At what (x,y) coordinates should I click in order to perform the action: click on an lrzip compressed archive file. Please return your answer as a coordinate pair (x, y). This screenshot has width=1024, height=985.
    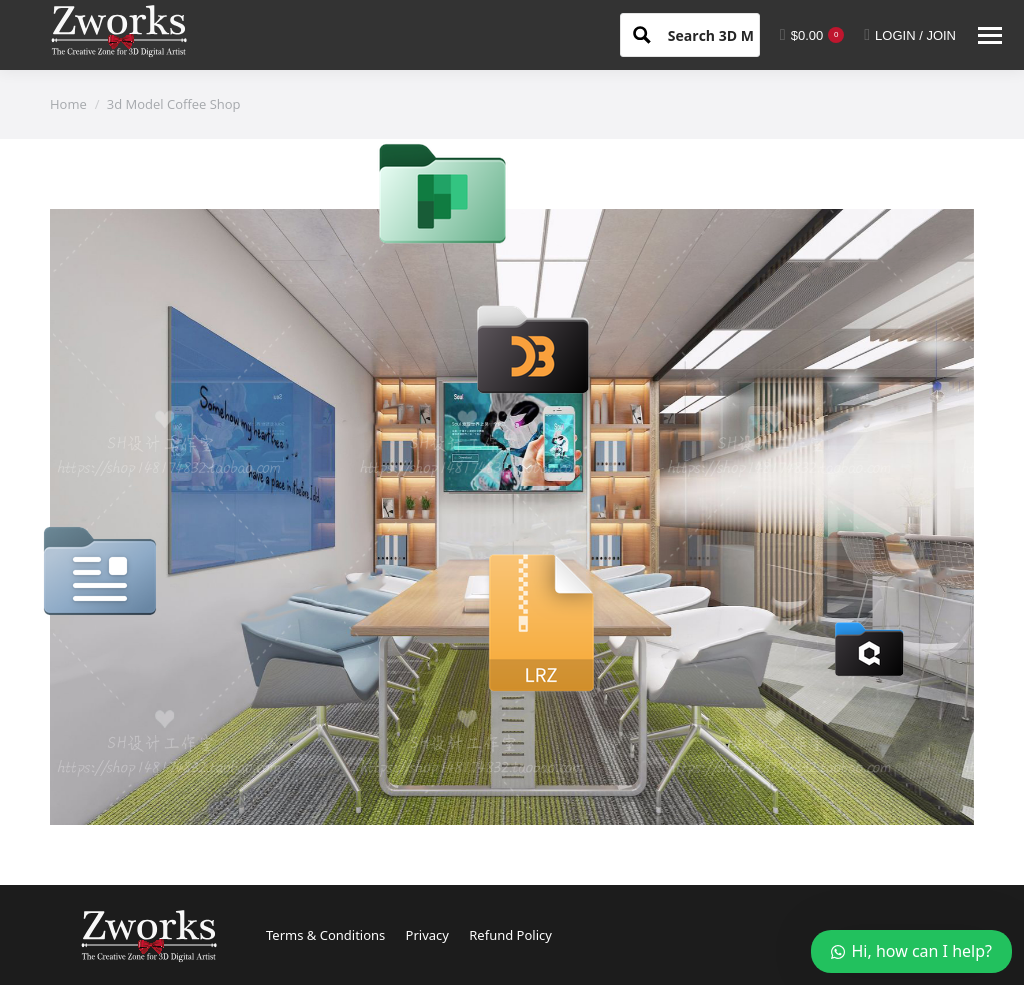
    Looking at the image, I should click on (541, 625).